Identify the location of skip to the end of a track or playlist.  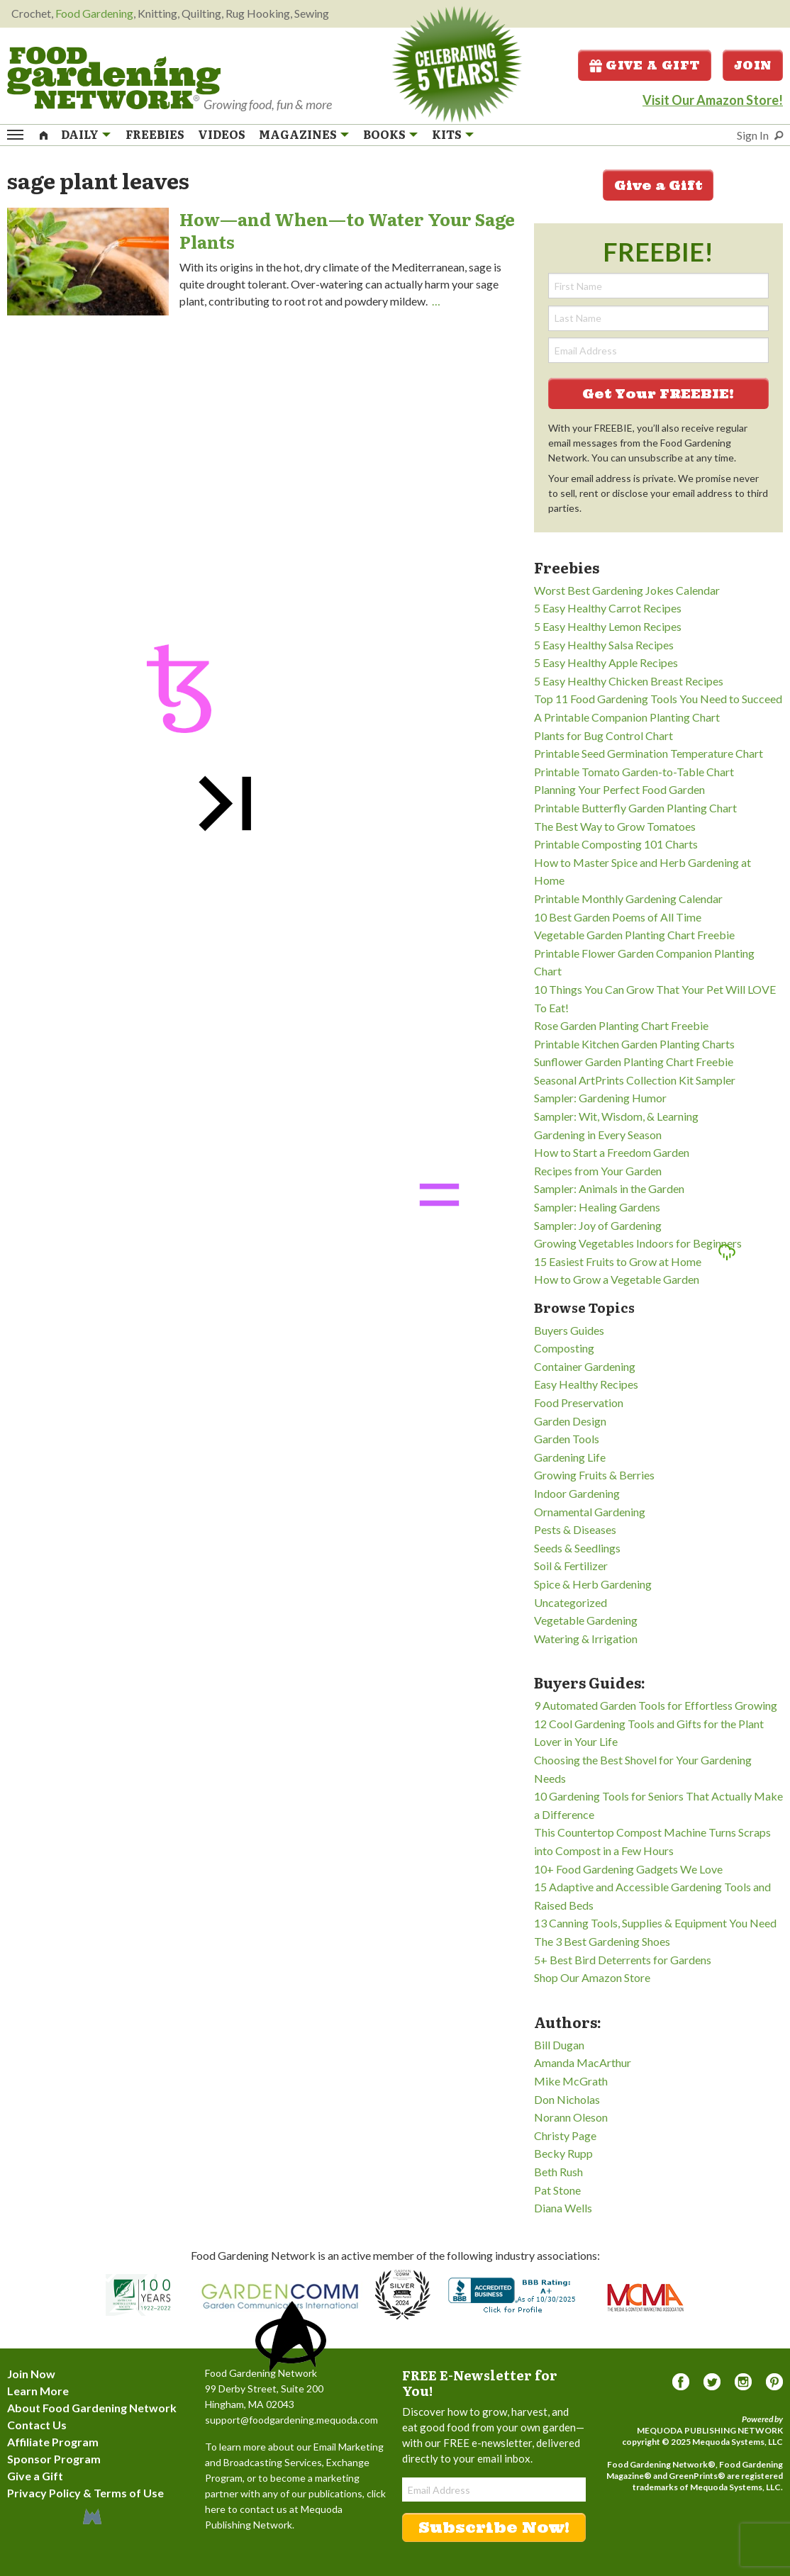
(228, 803).